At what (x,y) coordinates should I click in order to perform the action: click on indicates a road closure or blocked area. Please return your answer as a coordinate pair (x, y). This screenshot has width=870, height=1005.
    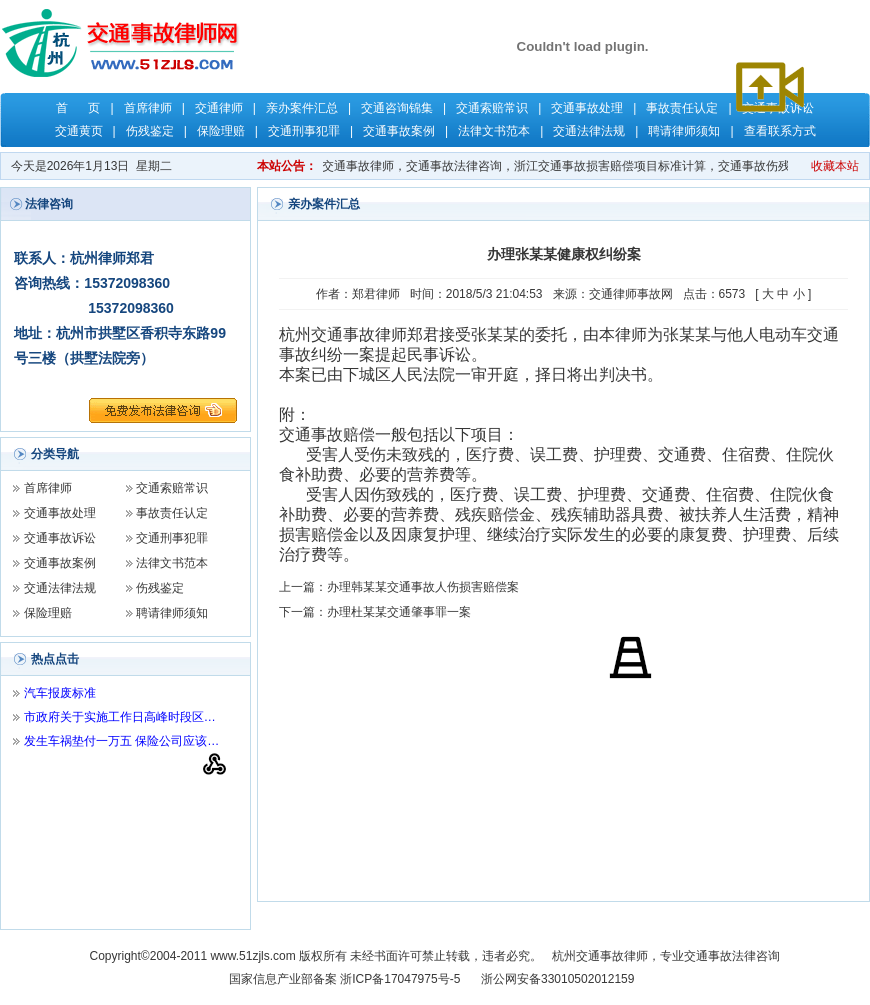
    Looking at the image, I should click on (630, 657).